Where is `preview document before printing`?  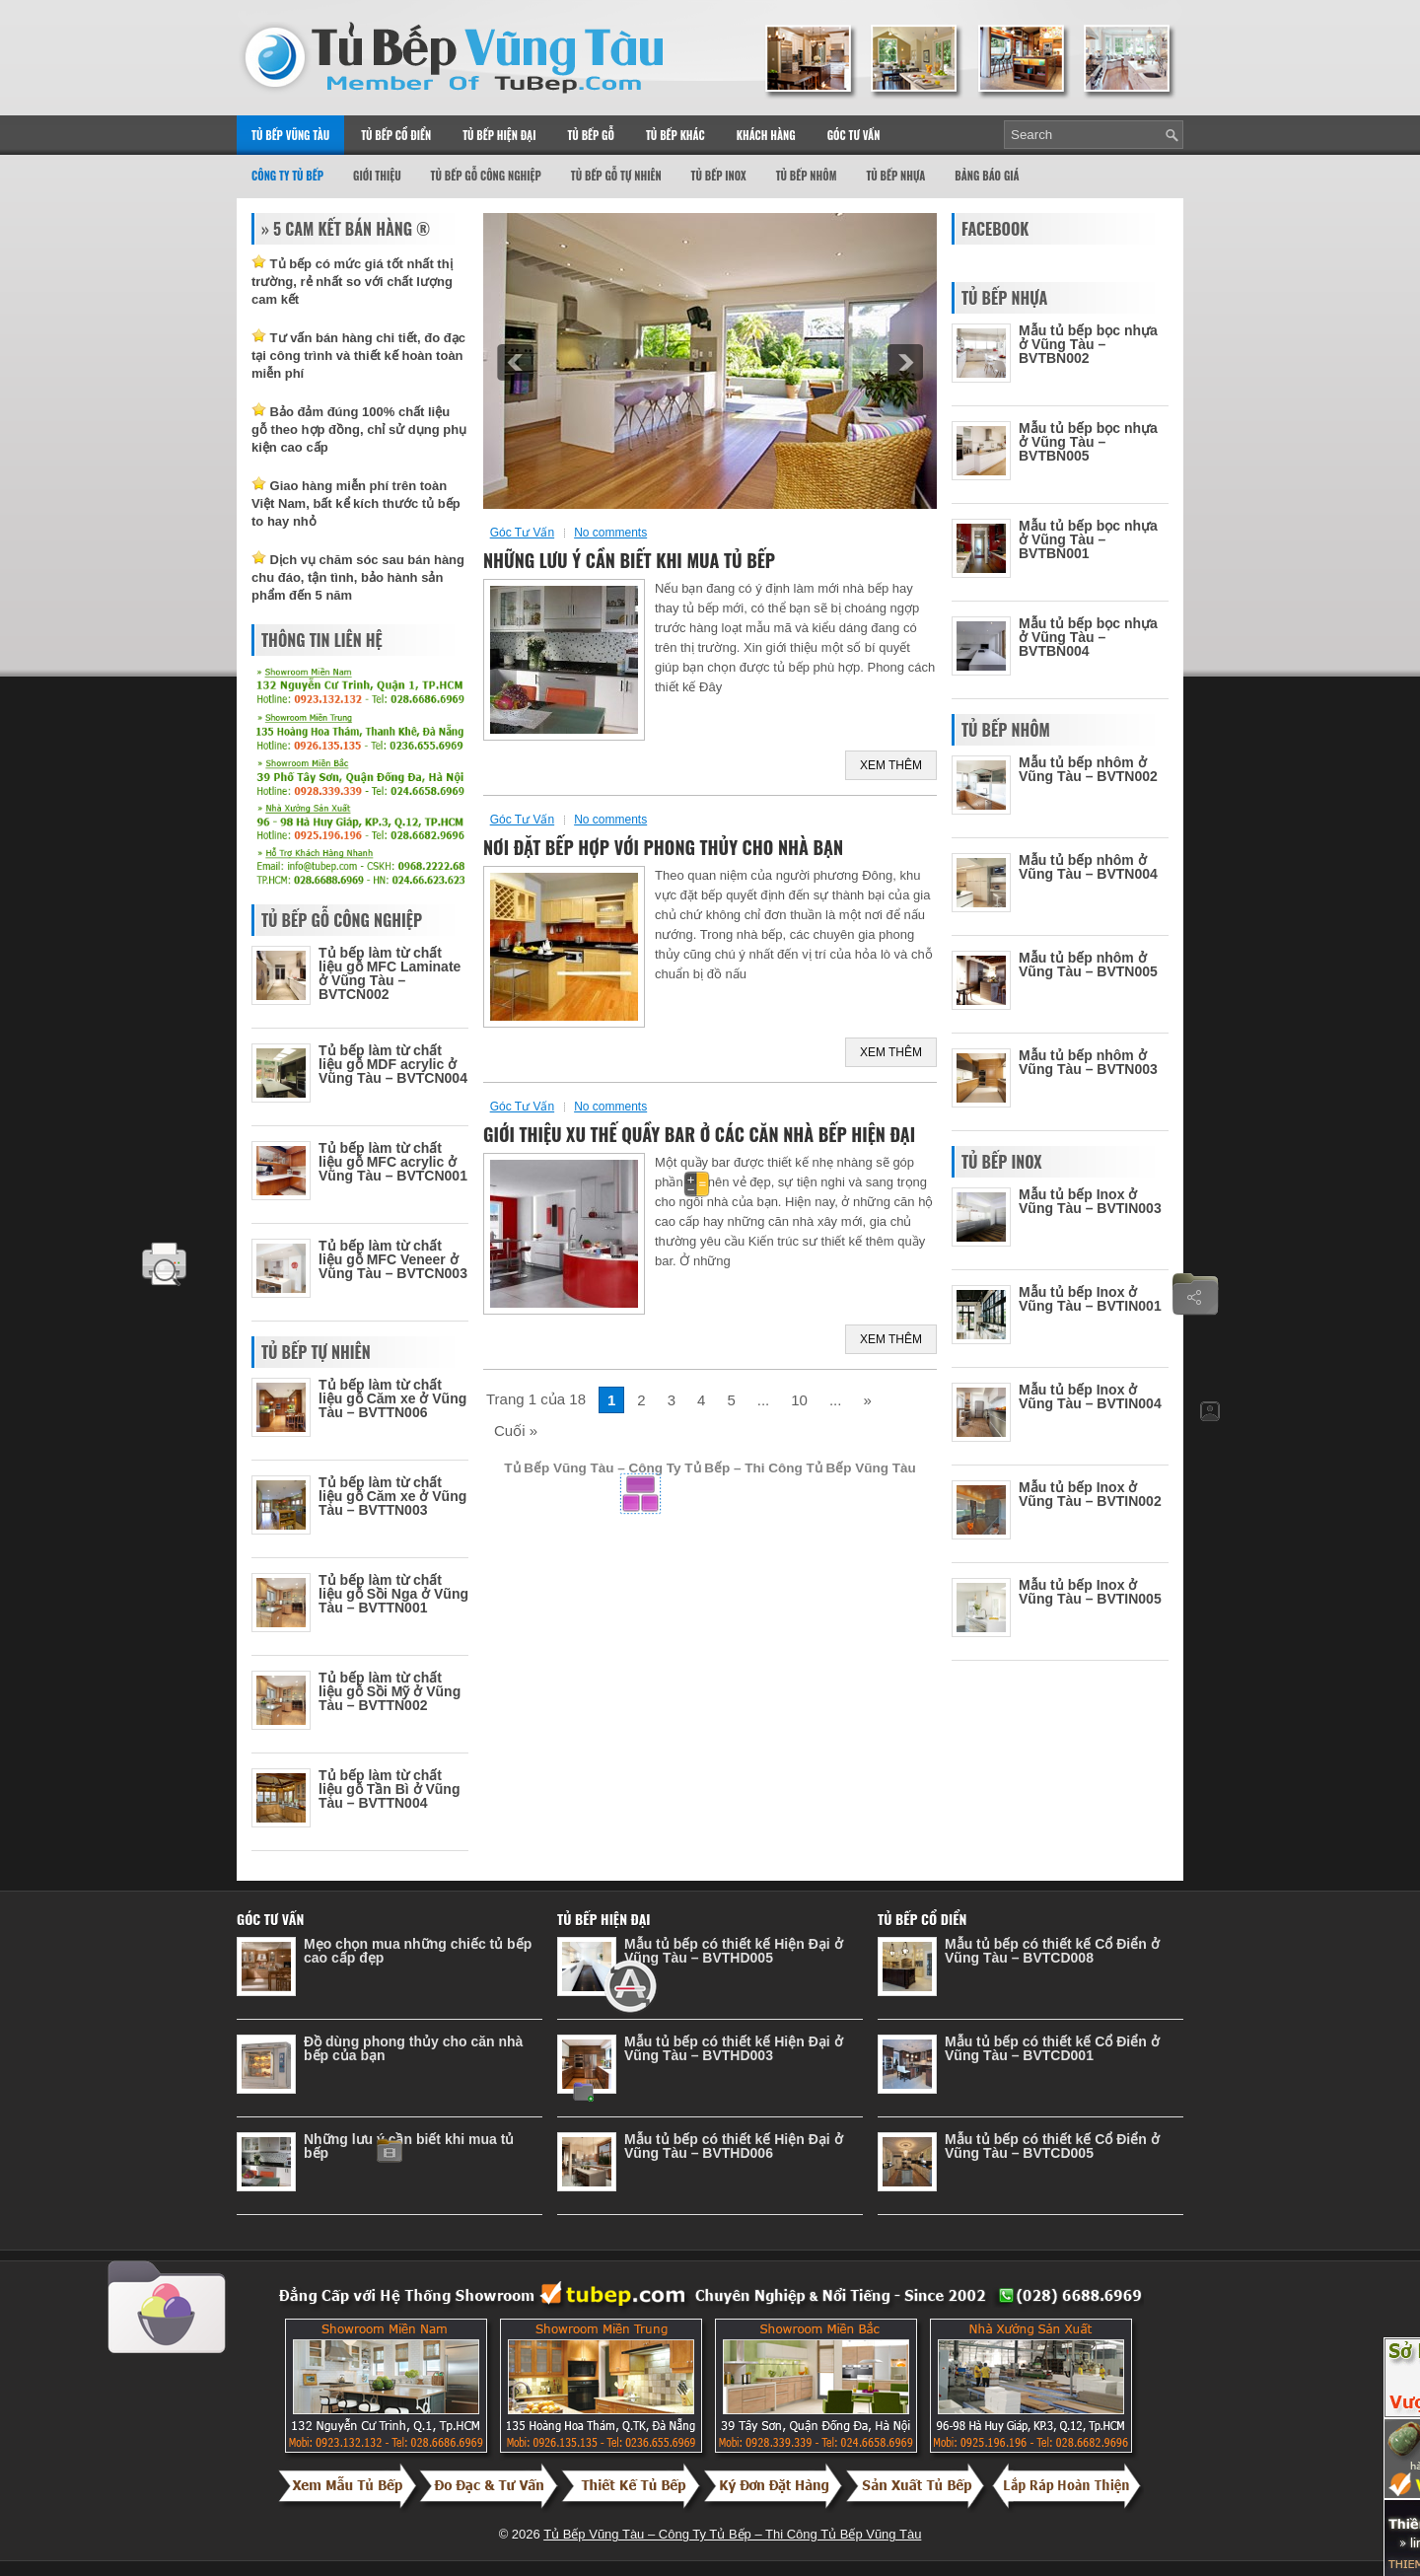
preview document before printing is located at coordinates (164, 1263).